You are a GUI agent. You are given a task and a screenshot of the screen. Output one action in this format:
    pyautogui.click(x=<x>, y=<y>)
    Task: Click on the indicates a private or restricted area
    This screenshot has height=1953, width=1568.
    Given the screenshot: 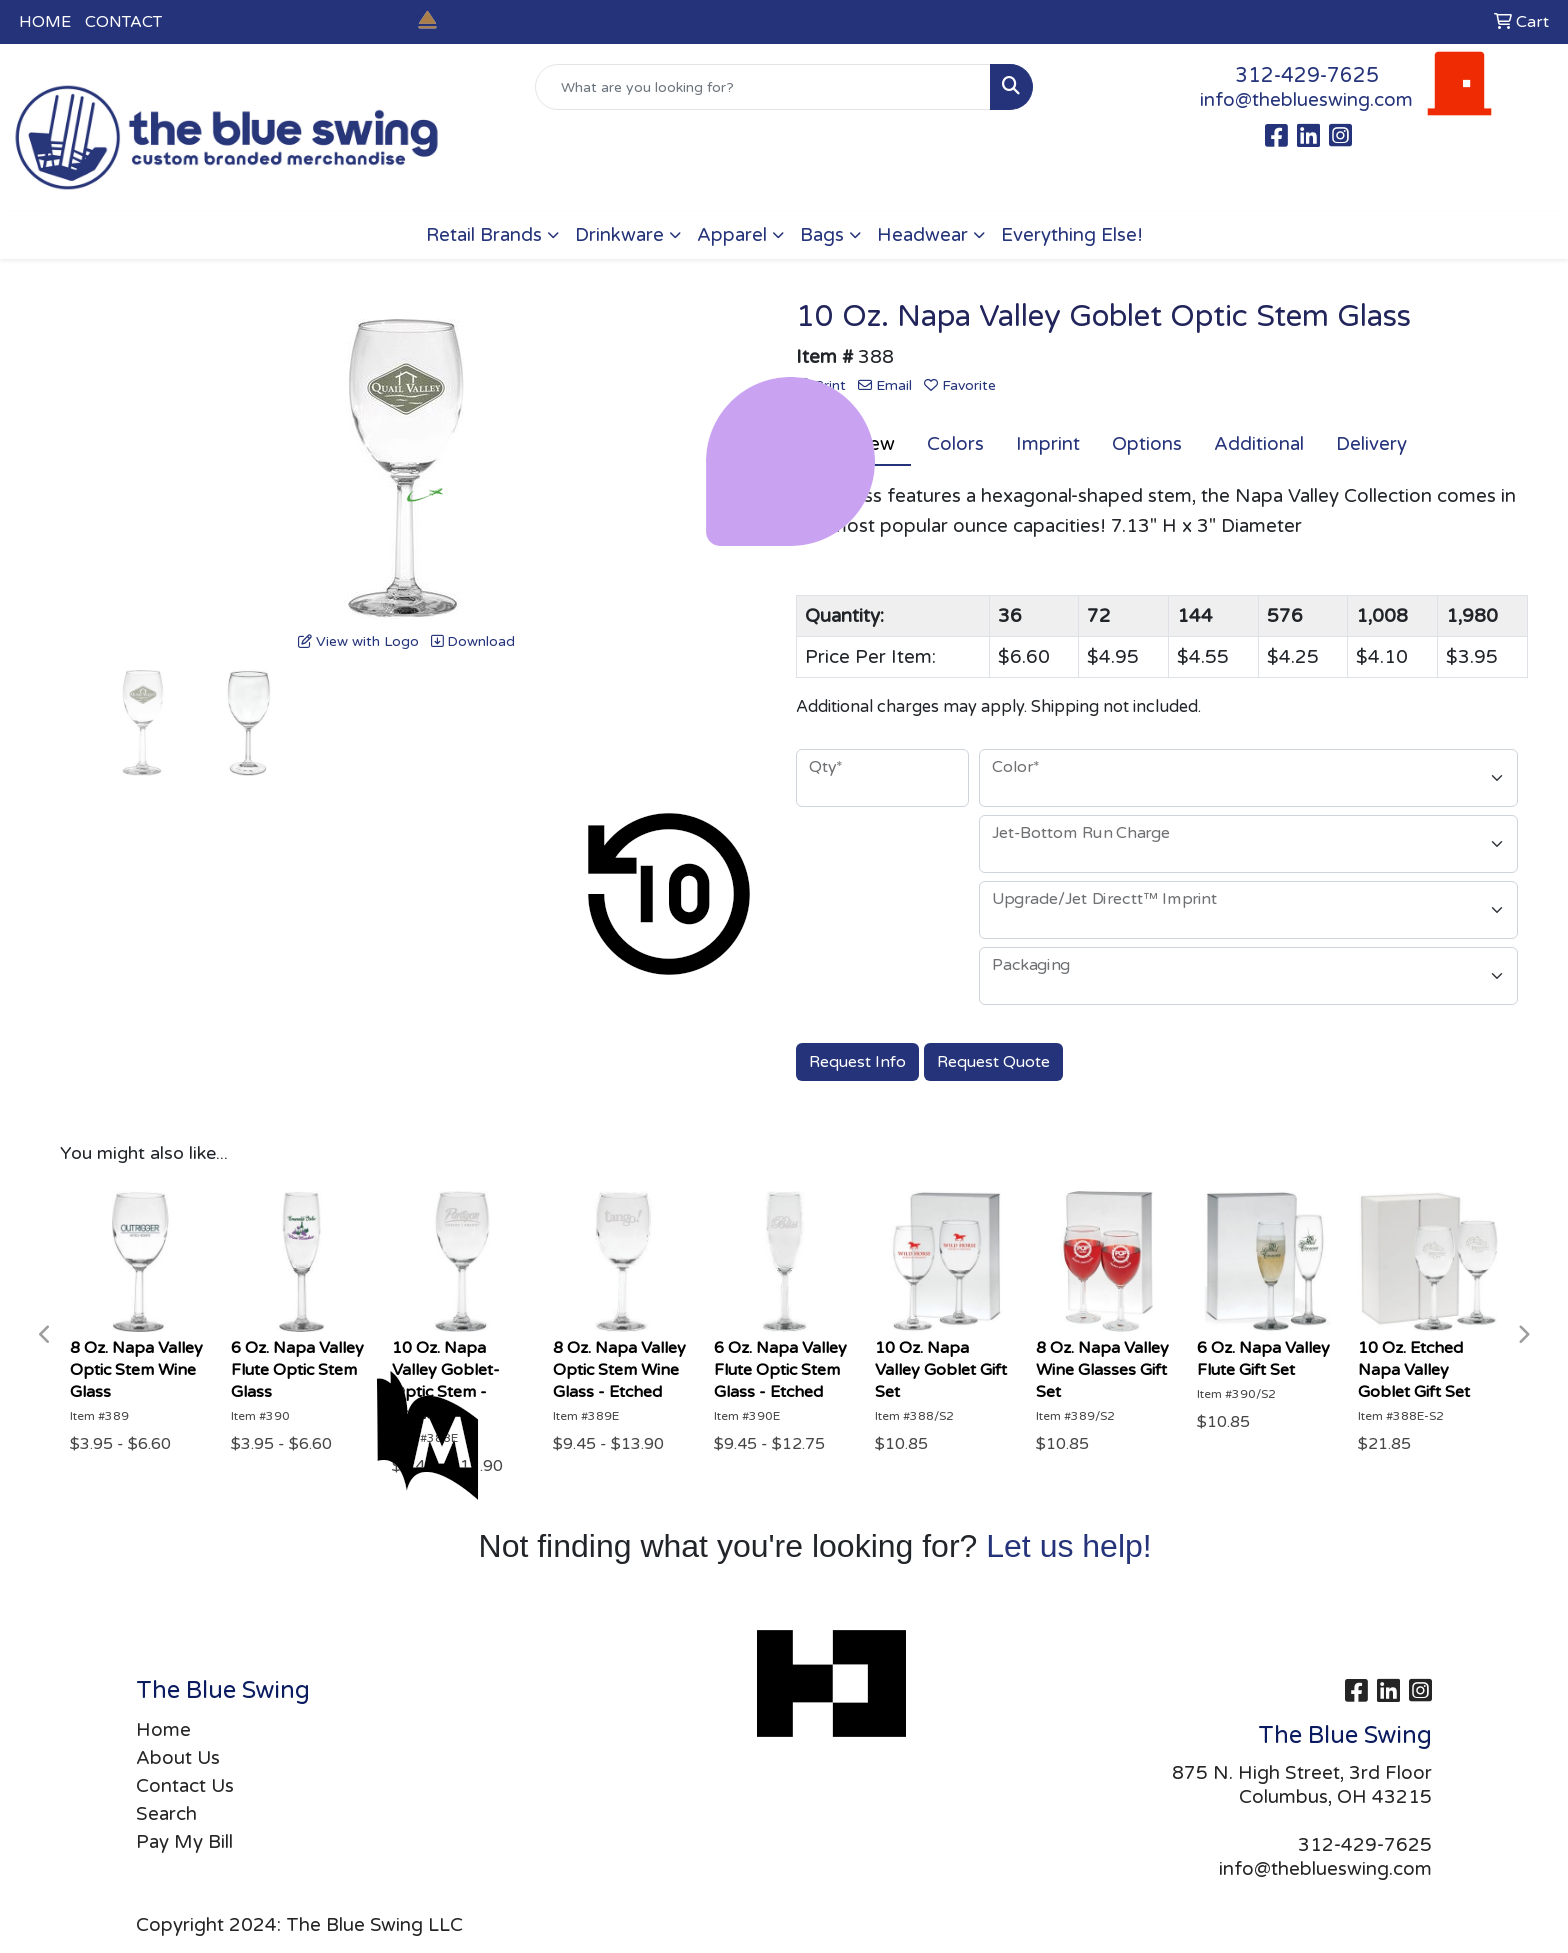 What is the action you would take?
    pyautogui.click(x=1459, y=83)
    